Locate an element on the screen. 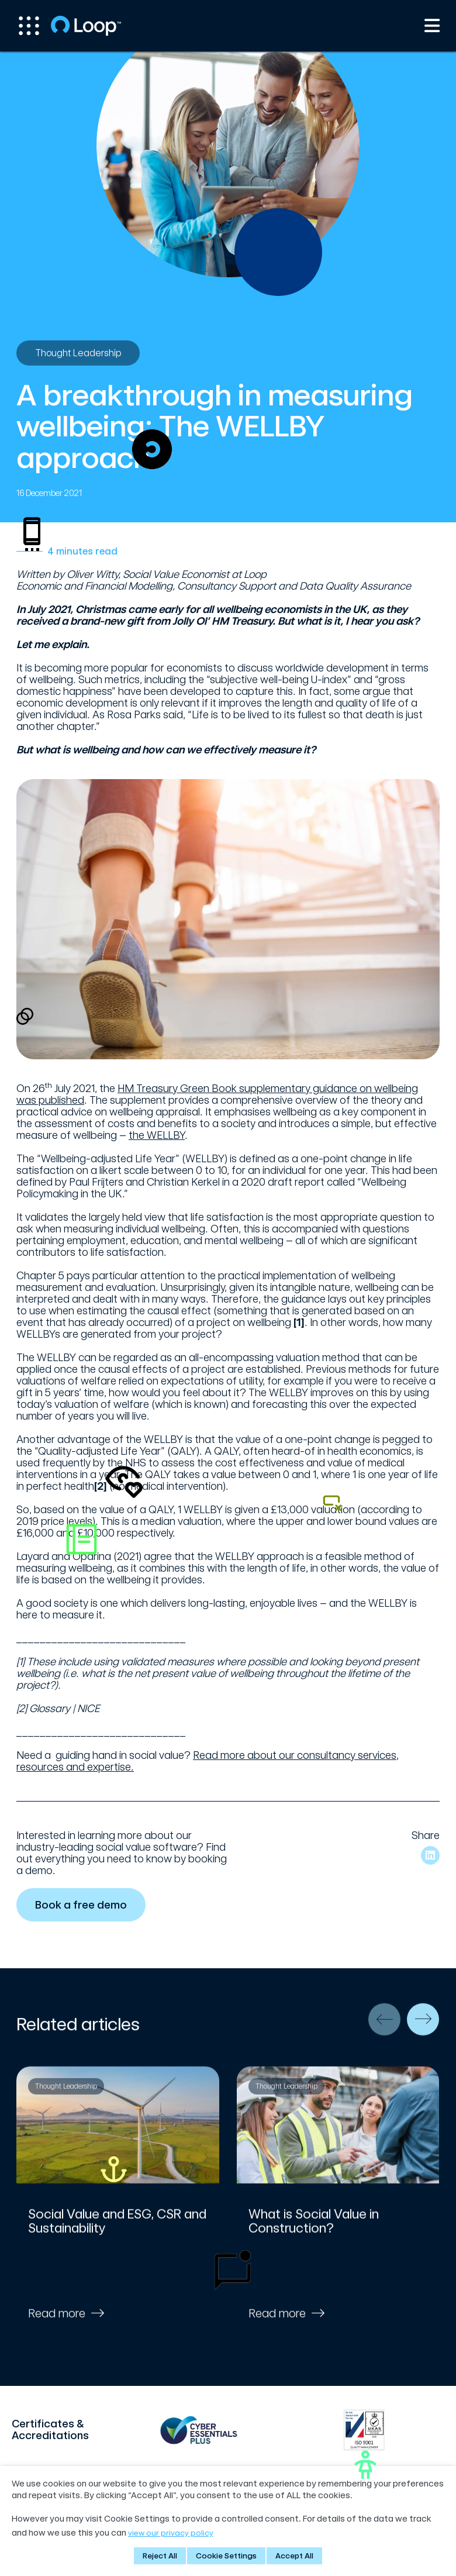 This screenshot has height=2576, width=456. indicates unread messages in chat is located at coordinates (233, 2272).